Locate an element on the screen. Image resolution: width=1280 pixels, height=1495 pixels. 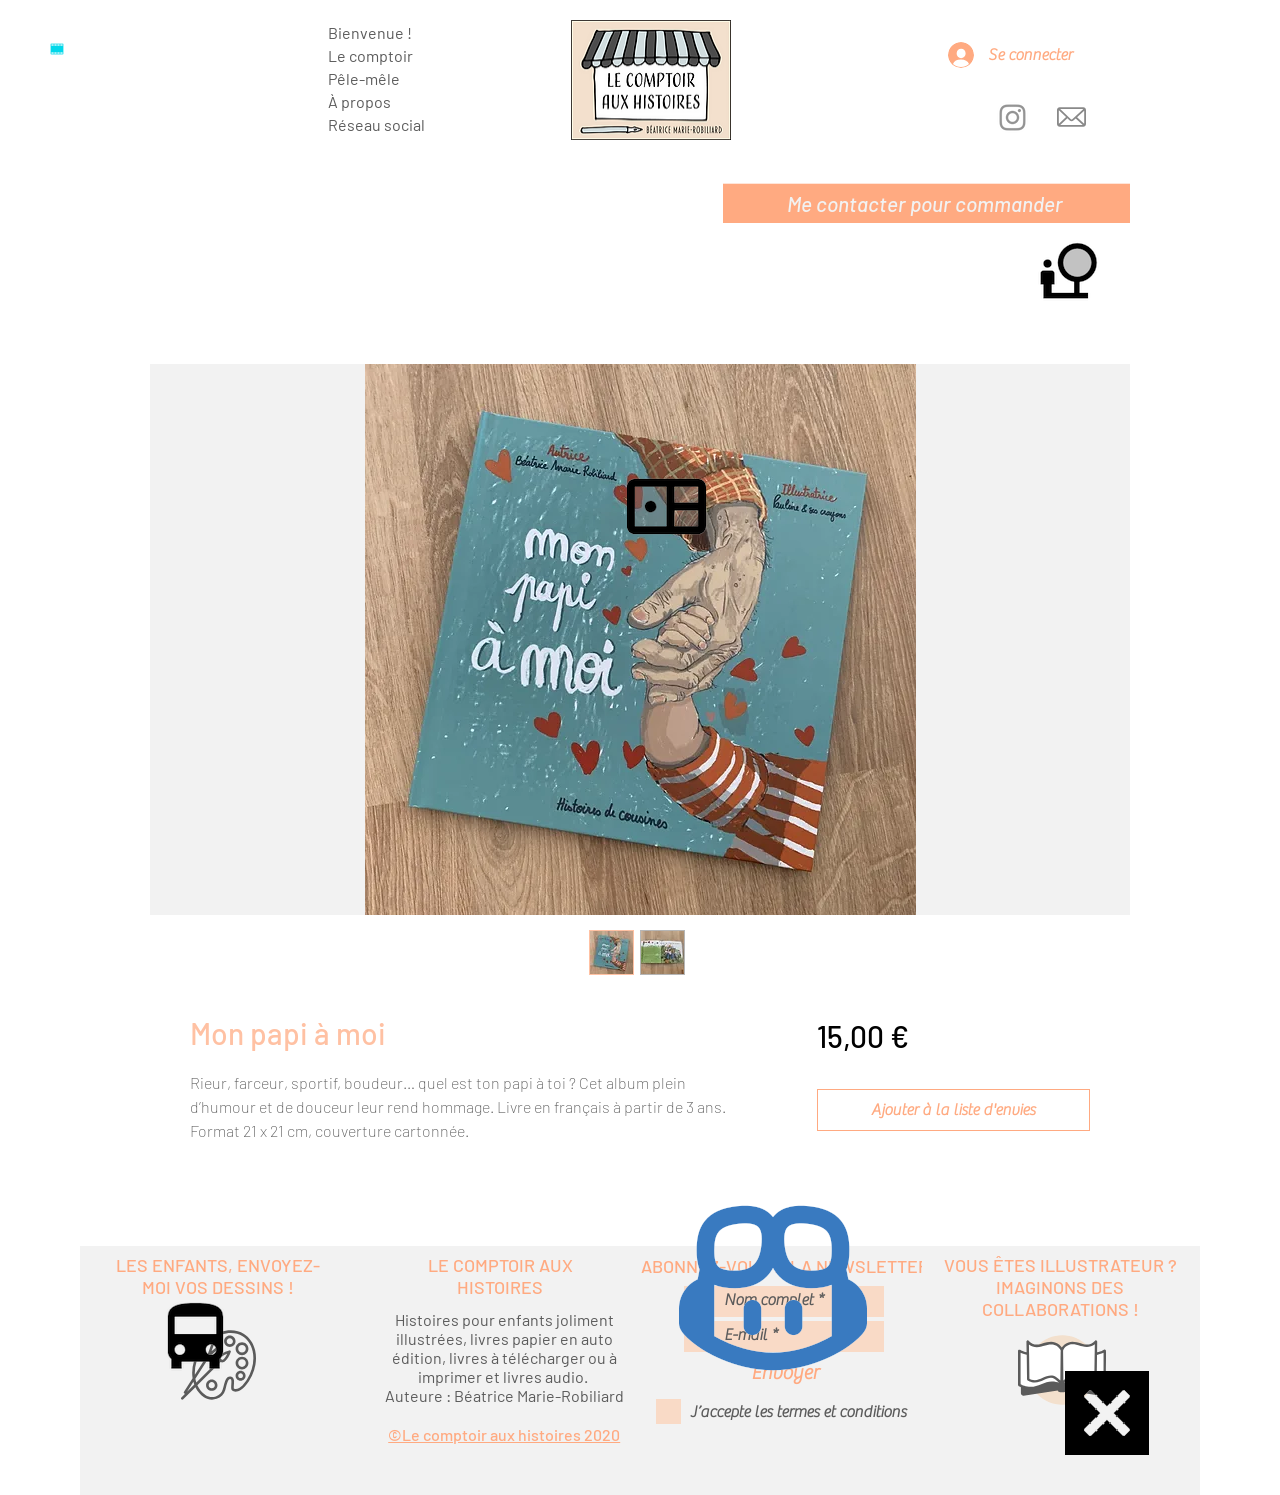
access GitHub Copilot AI assistant is located at coordinates (773, 1288).